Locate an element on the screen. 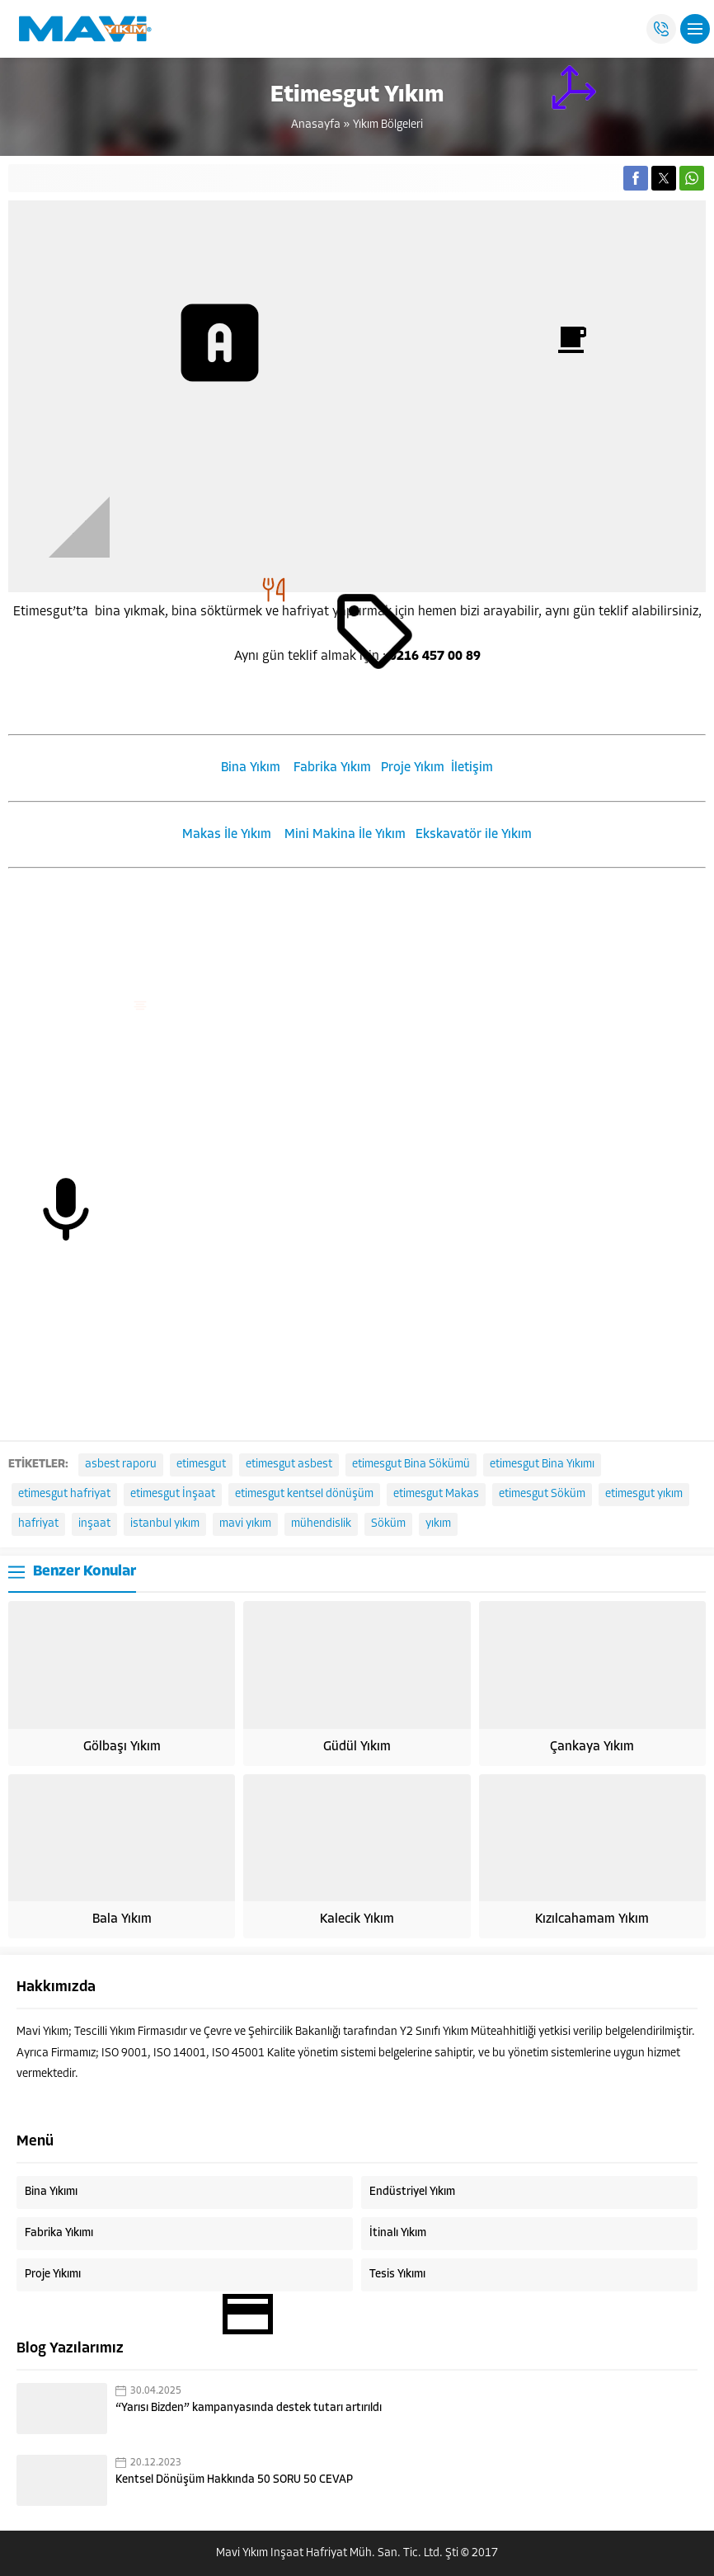 The image size is (714, 2576). access payment methods is located at coordinates (247, 2314).